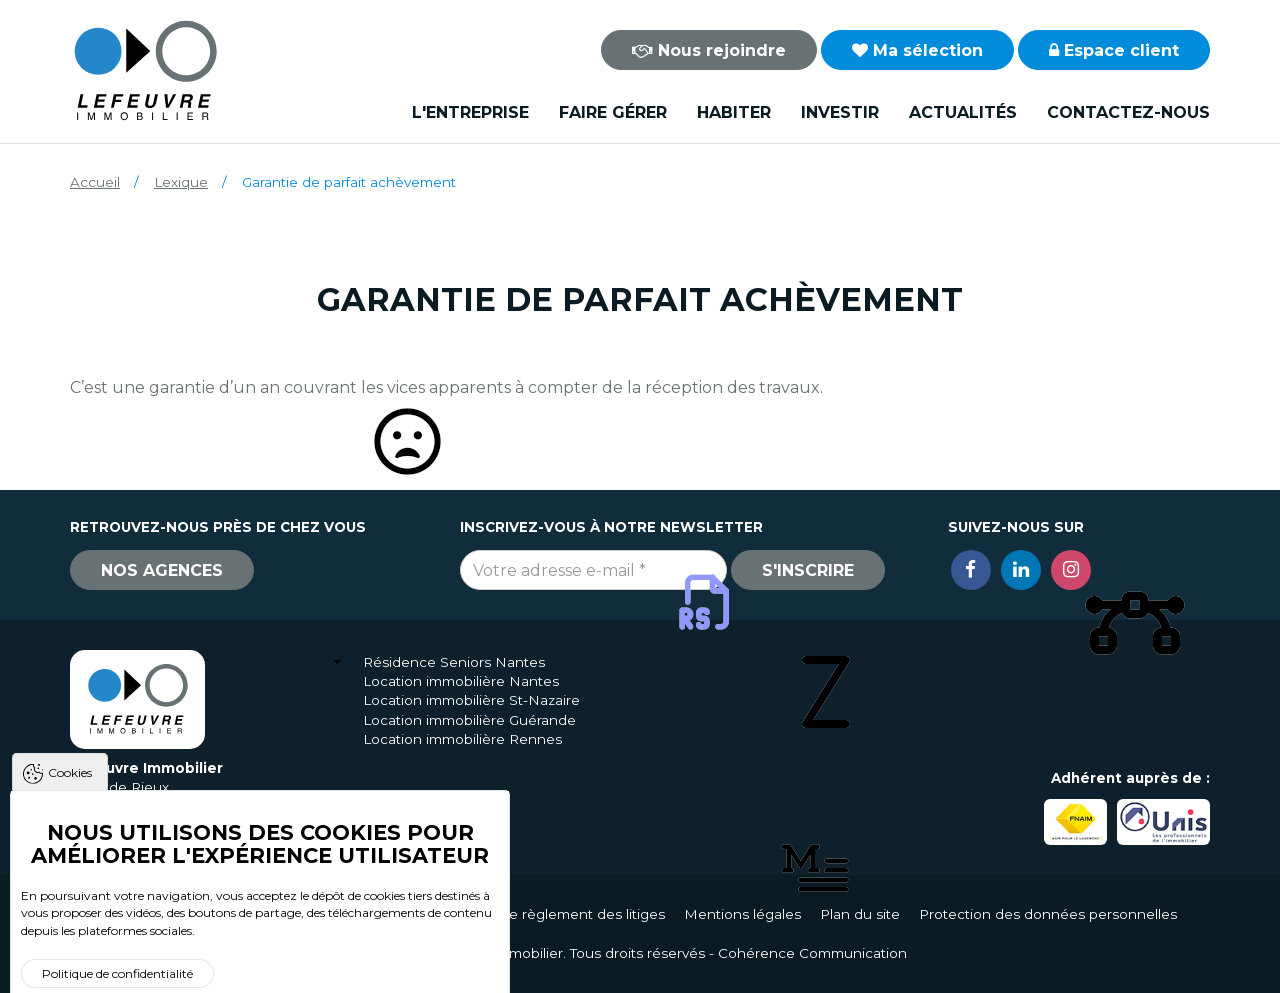 The width and height of the screenshot is (1280, 993). What do you see at coordinates (1135, 623) in the screenshot?
I see `edit vector path with bezier curve handles` at bounding box center [1135, 623].